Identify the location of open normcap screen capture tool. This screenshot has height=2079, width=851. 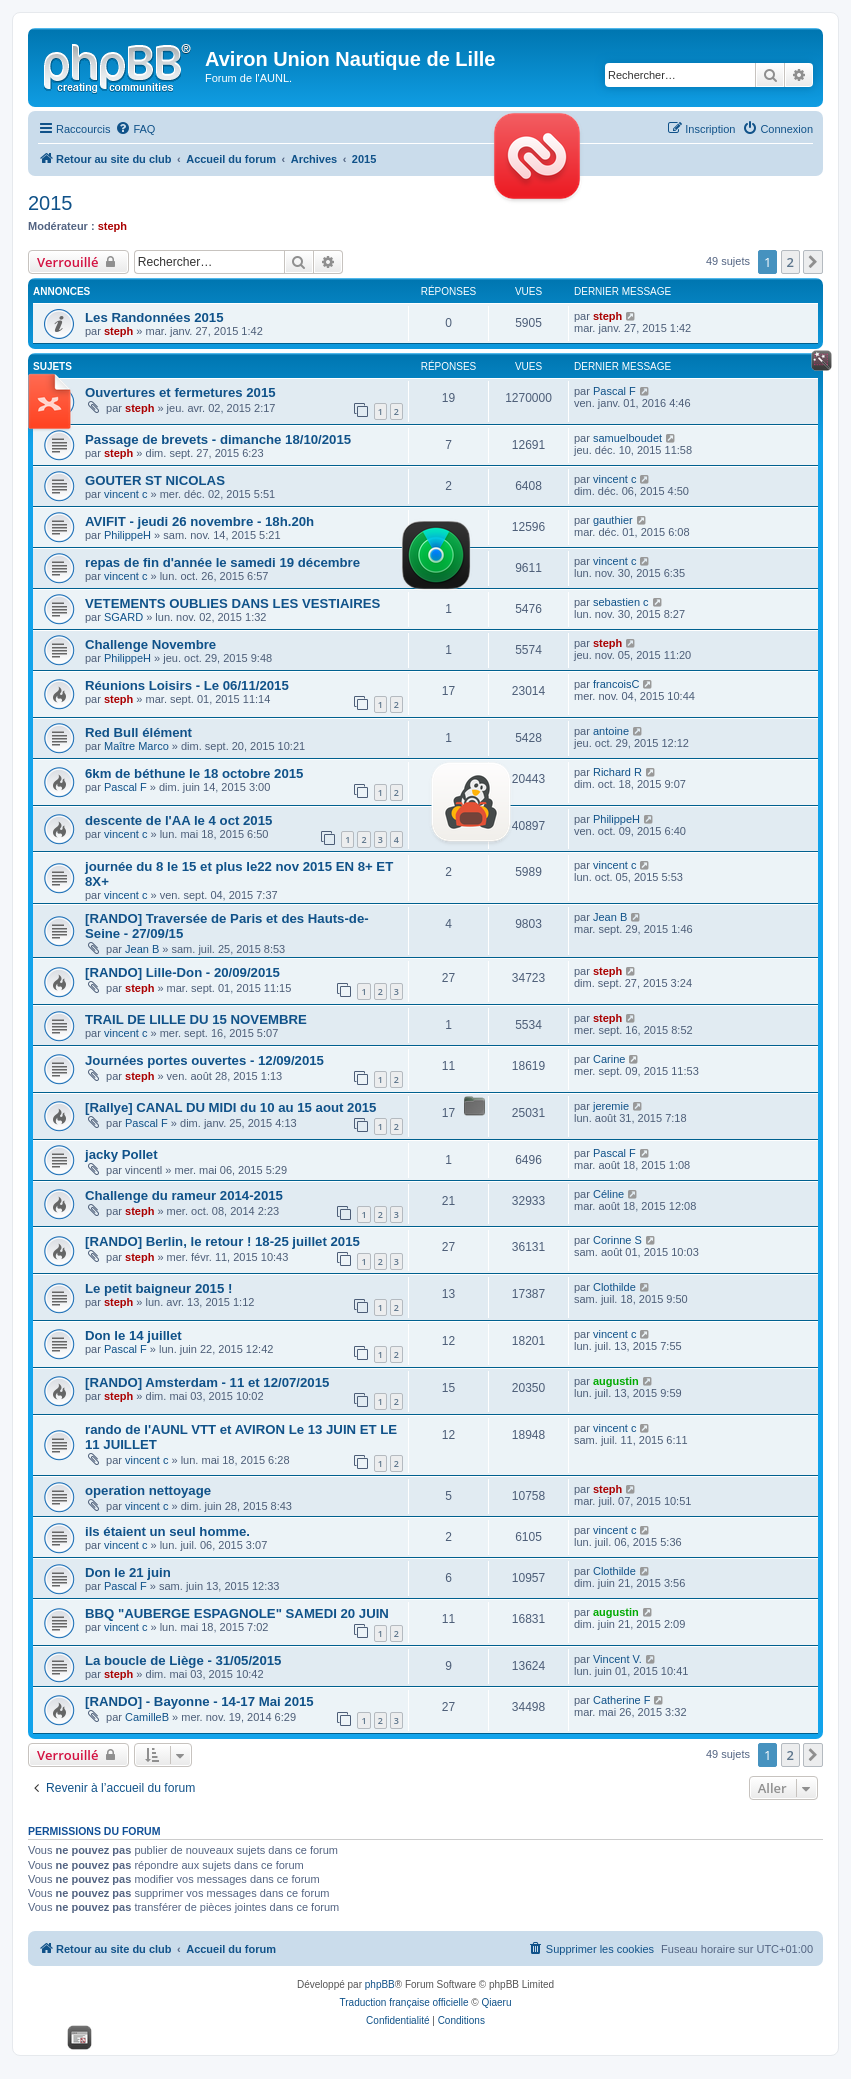
(821, 360).